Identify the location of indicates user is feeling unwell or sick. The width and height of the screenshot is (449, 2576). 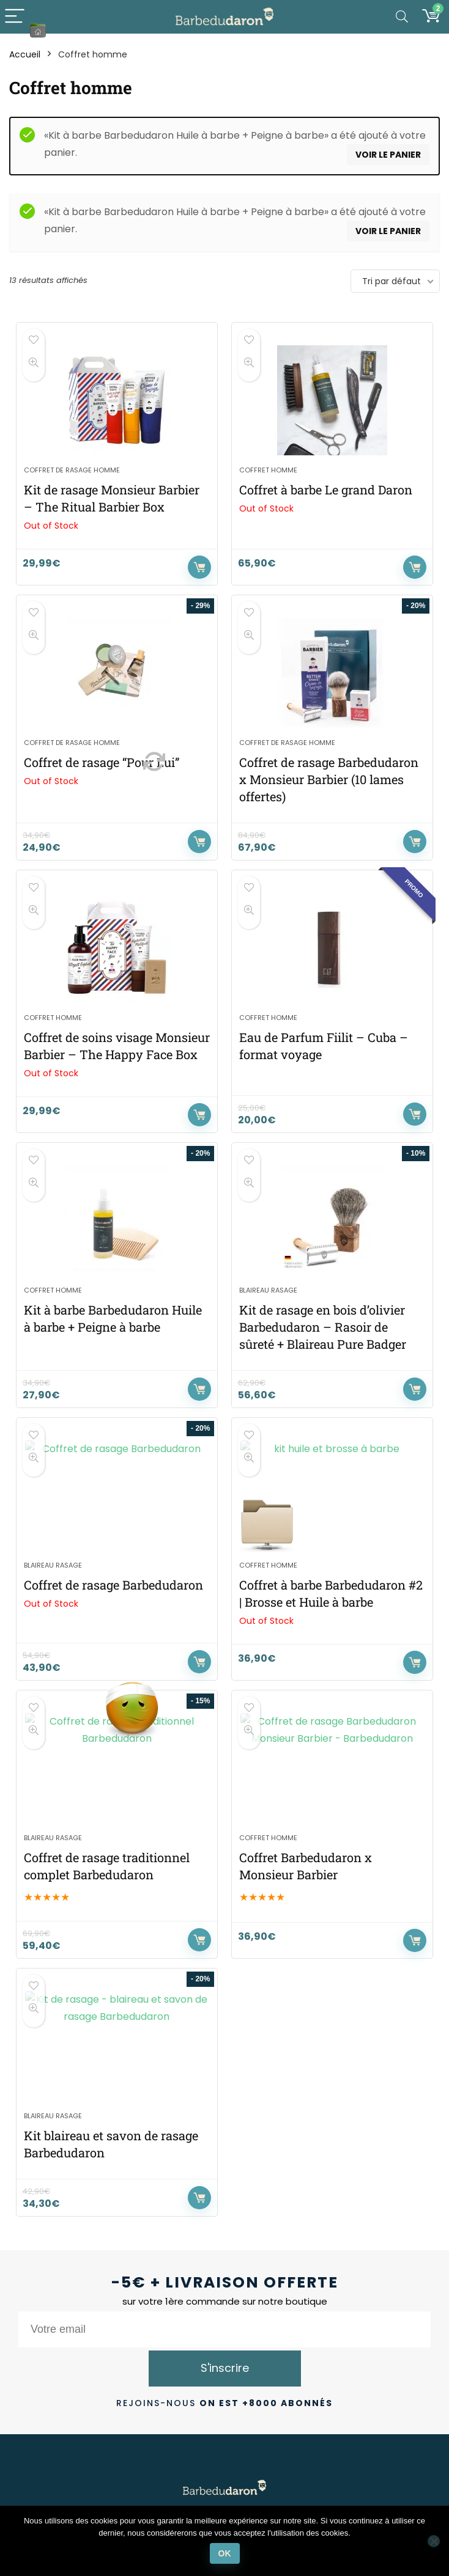
(132, 1710).